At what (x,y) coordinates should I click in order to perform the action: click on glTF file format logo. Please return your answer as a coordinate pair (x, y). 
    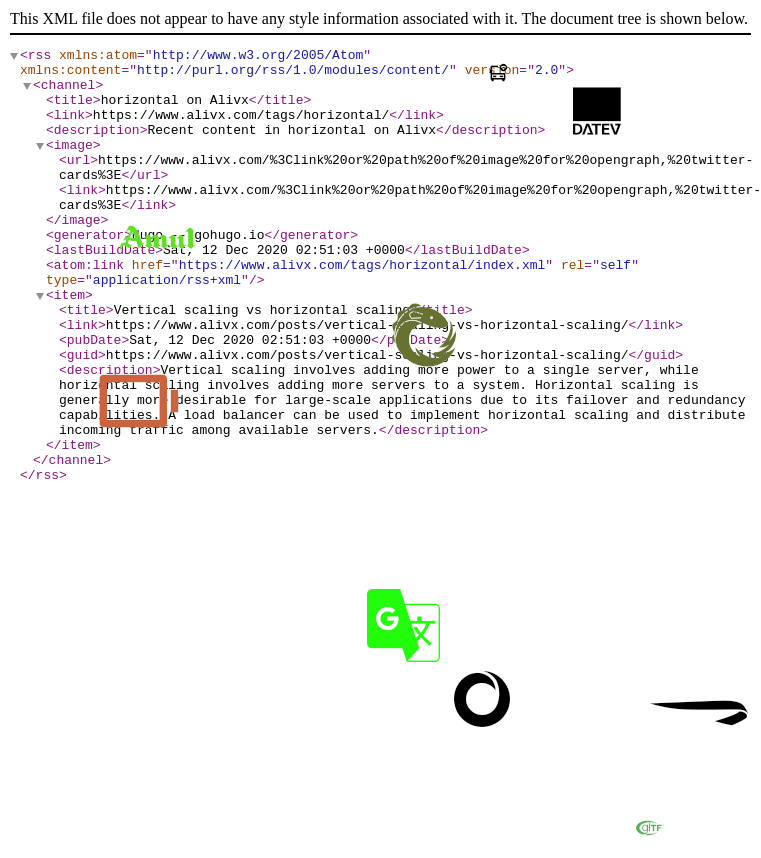
    Looking at the image, I should click on (650, 828).